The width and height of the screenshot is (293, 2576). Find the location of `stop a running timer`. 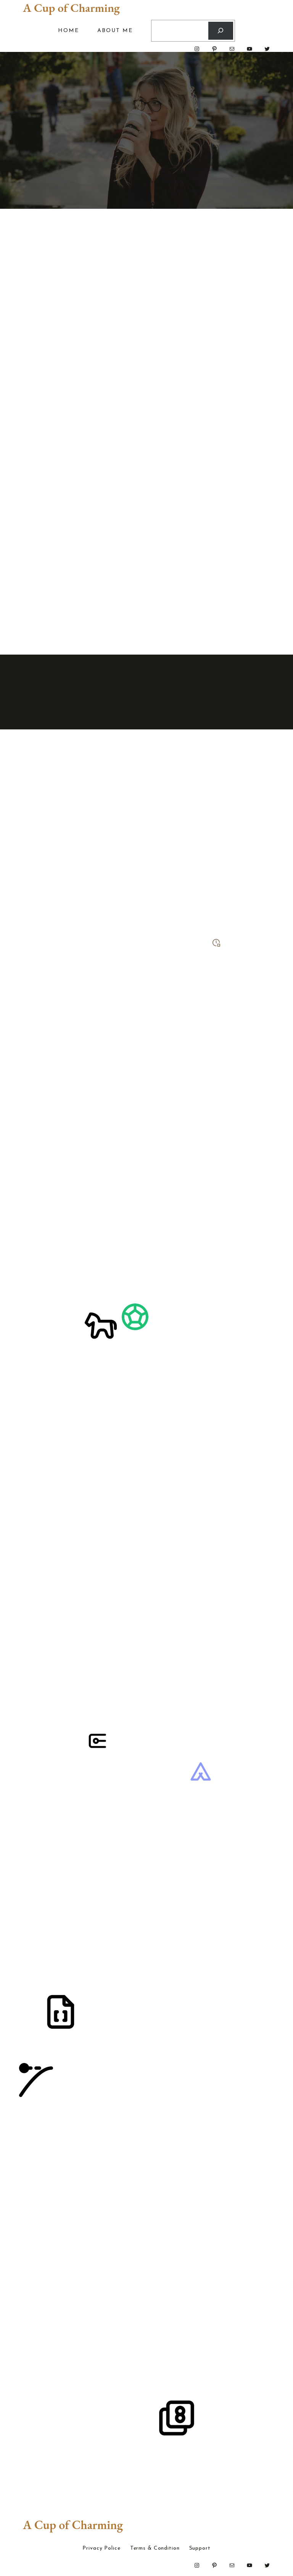

stop a running timer is located at coordinates (216, 942).